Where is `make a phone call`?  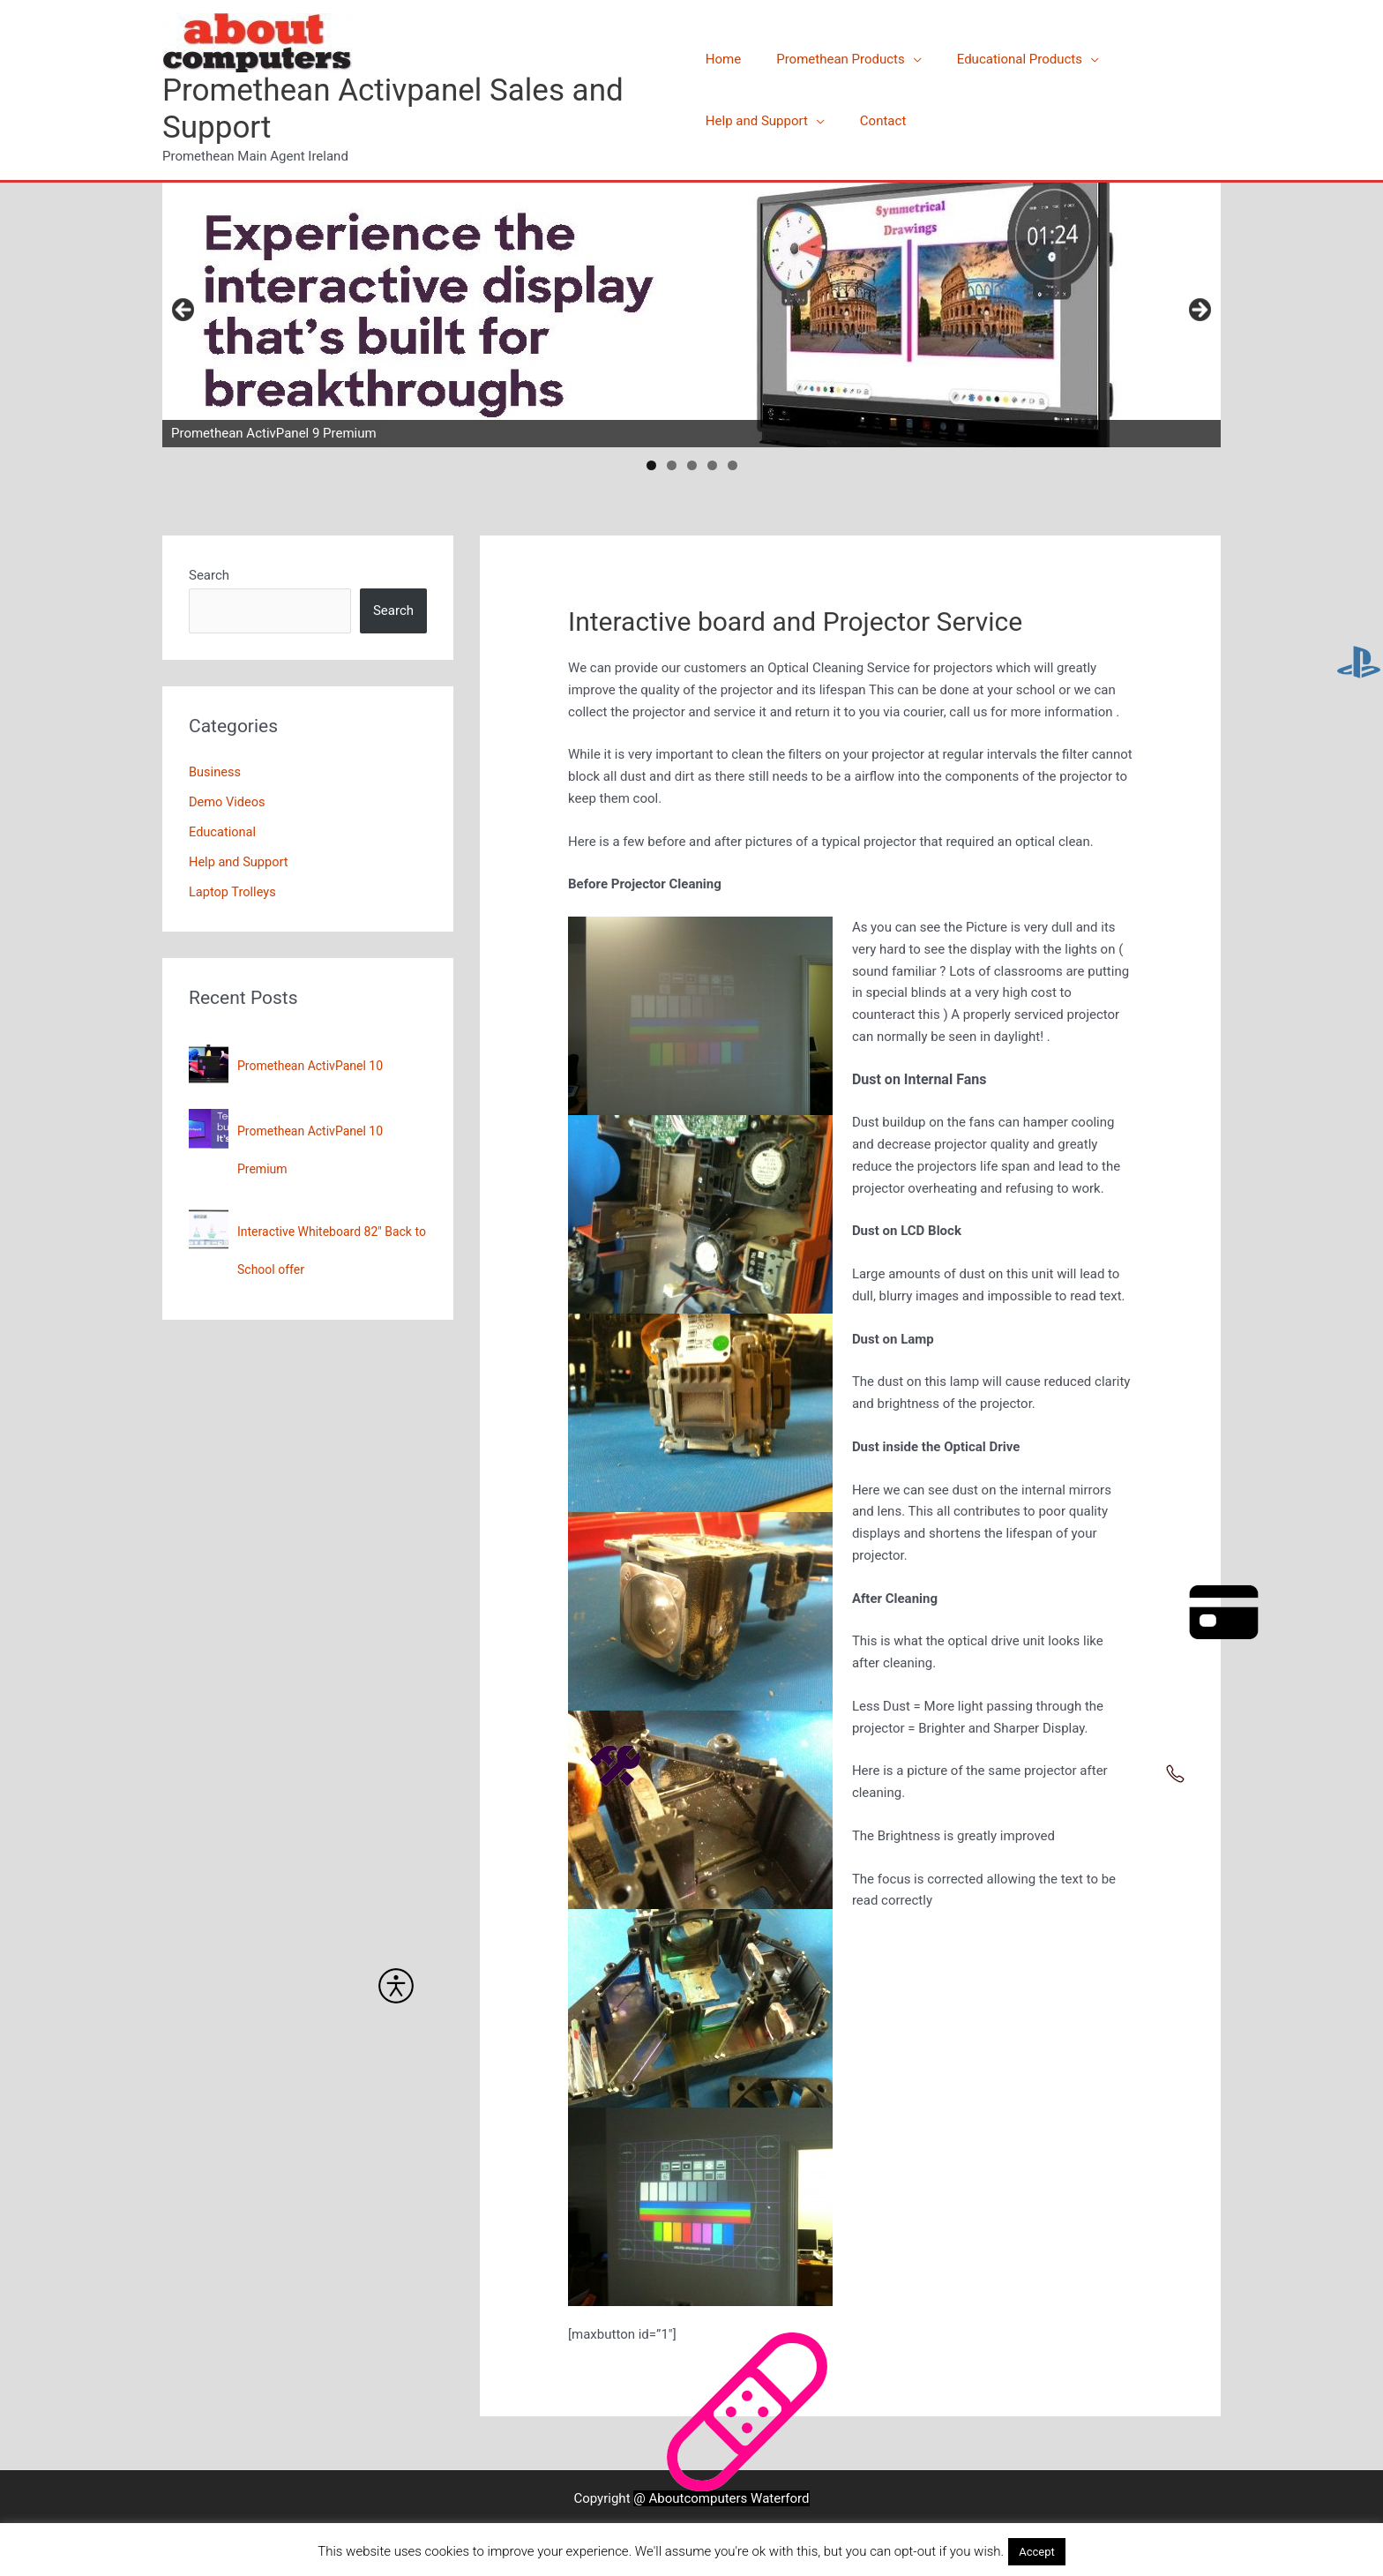
make a phone call is located at coordinates (1175, 1773).